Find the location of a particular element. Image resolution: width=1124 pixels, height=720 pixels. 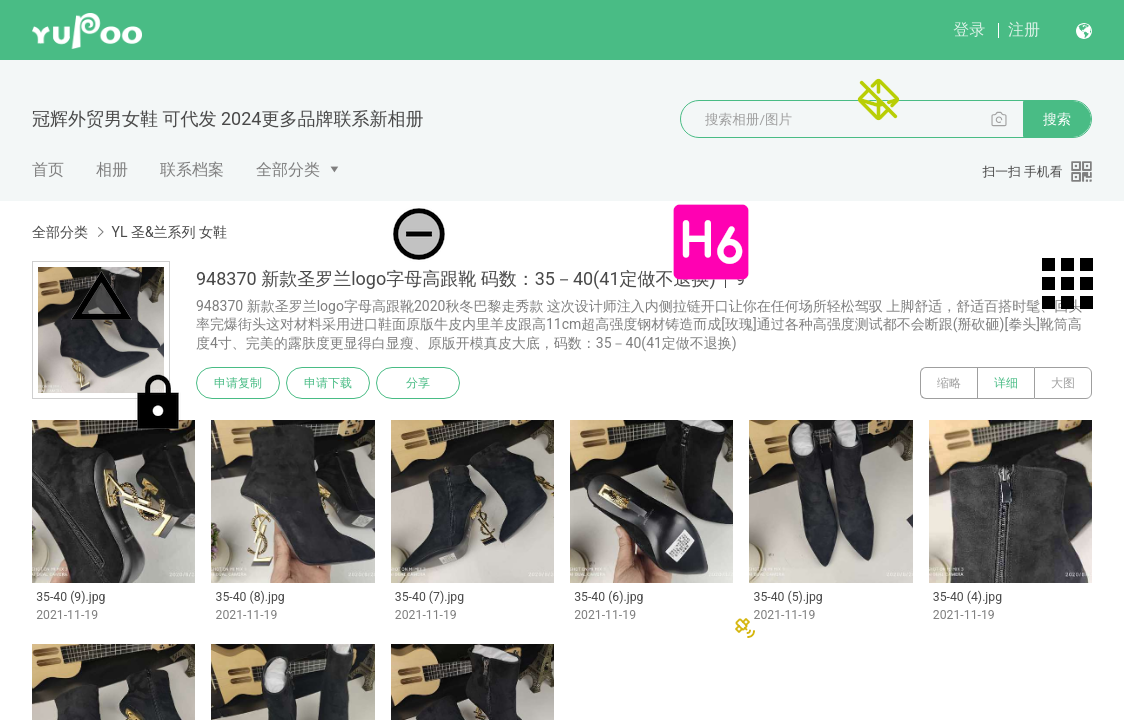

format text as heading level 6 is located at coordinates (711, 242).